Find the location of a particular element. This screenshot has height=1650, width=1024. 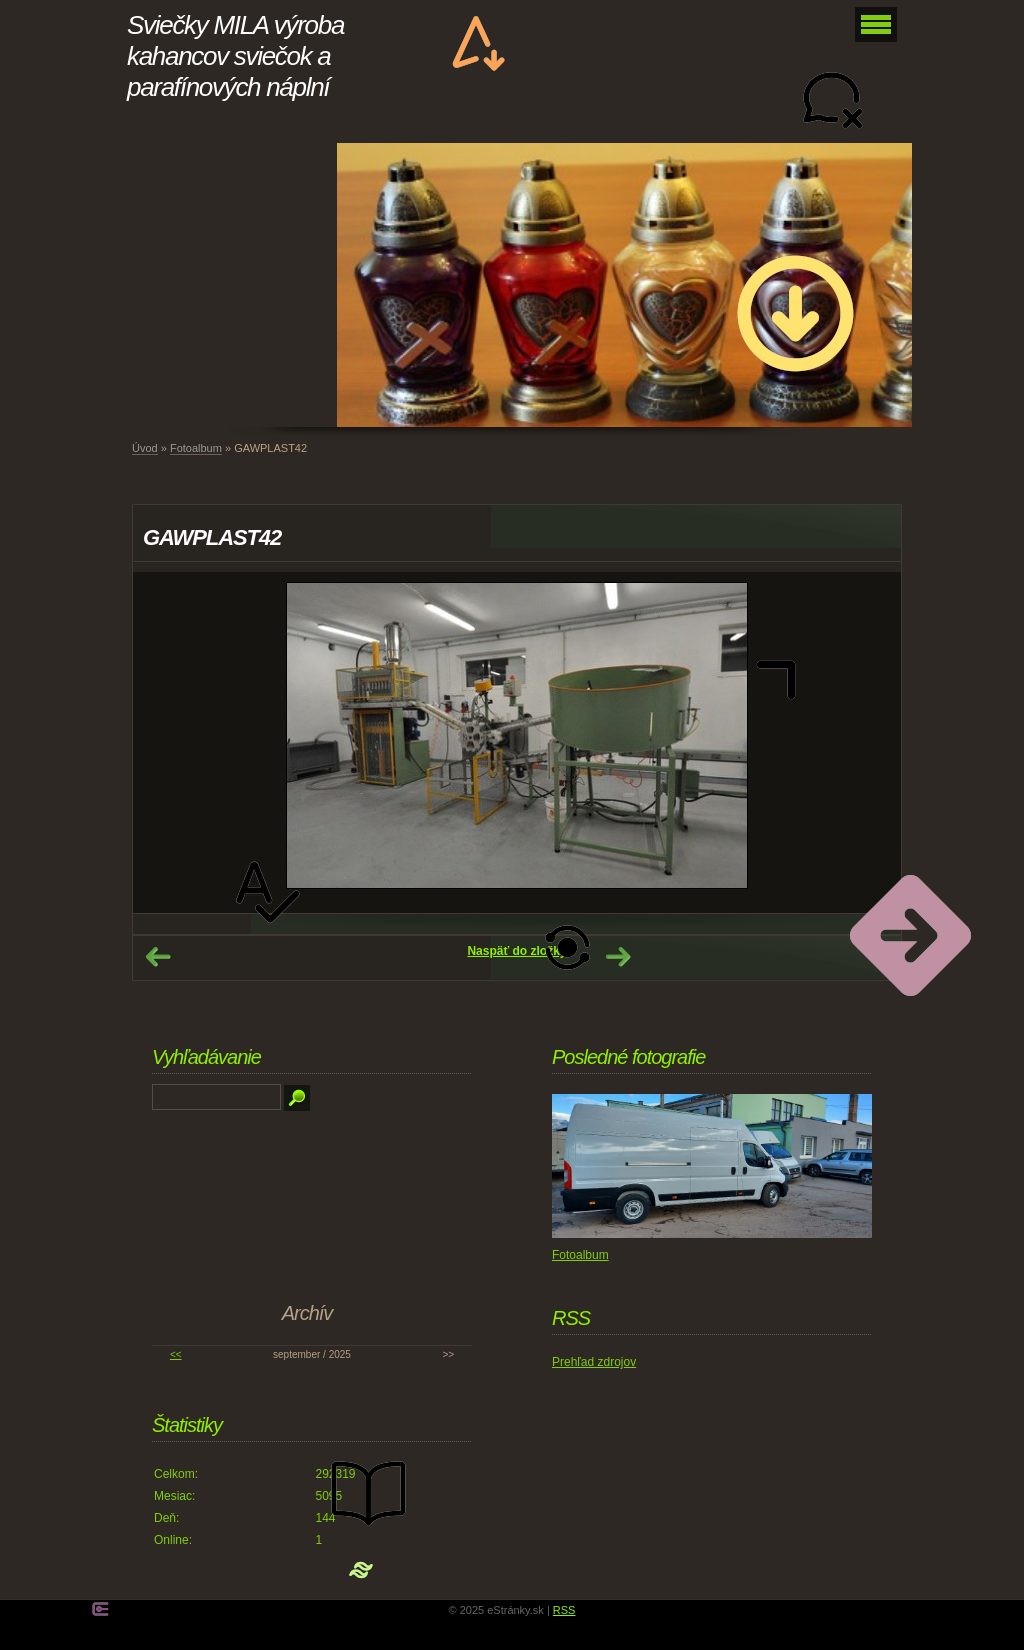

enable spellcheck or grammar checking is located at coordinates (265, 890).